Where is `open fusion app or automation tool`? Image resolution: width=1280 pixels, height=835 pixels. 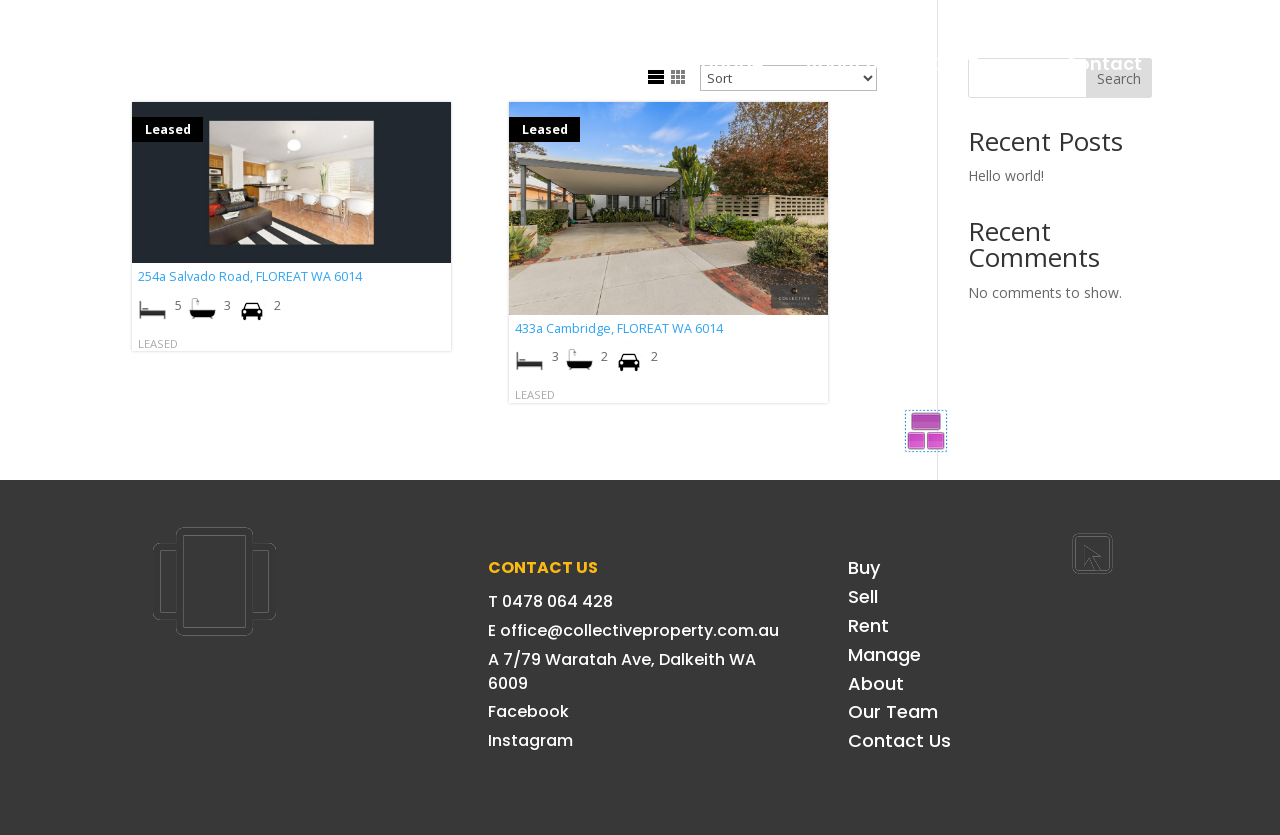
open fusion app or automation tool is located at coordinates (1092, 553).